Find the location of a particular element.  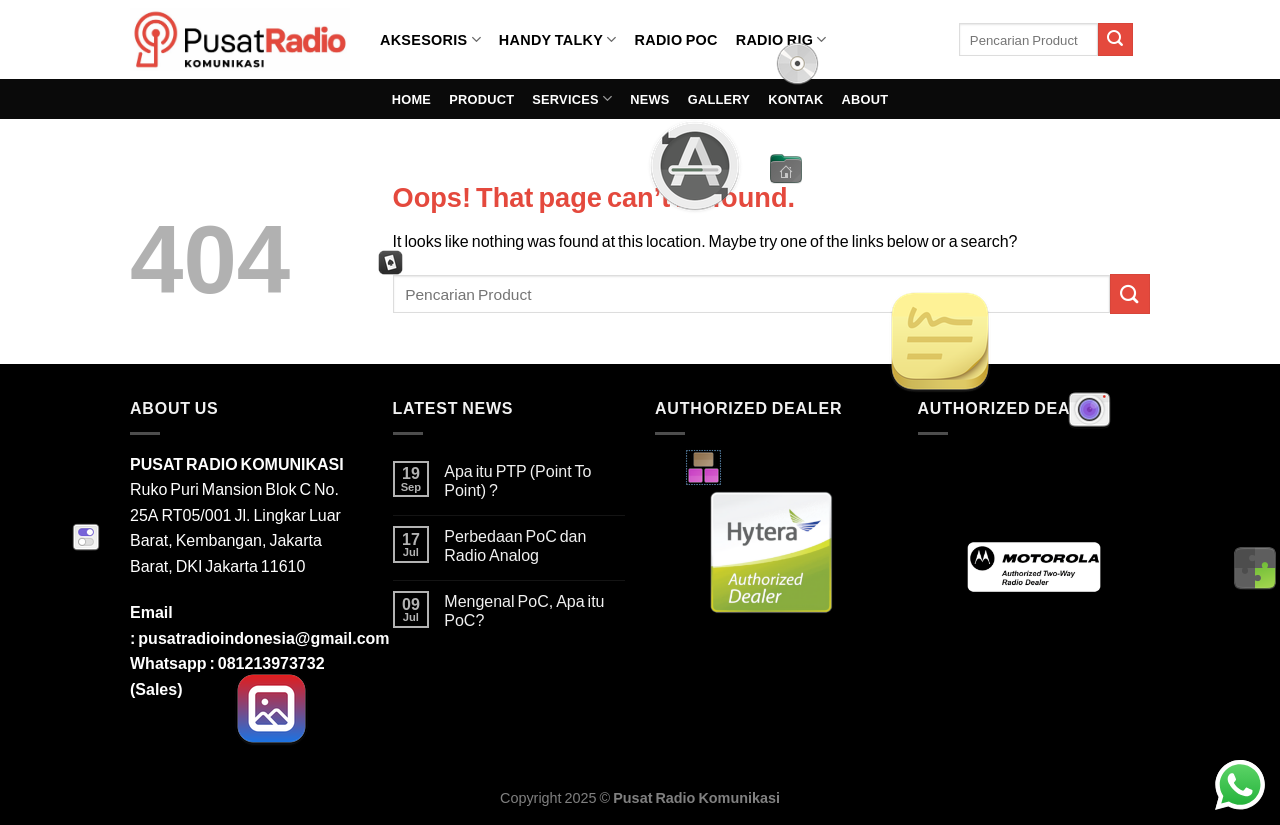

open solitaire card game is located at coordinates (390, 262).